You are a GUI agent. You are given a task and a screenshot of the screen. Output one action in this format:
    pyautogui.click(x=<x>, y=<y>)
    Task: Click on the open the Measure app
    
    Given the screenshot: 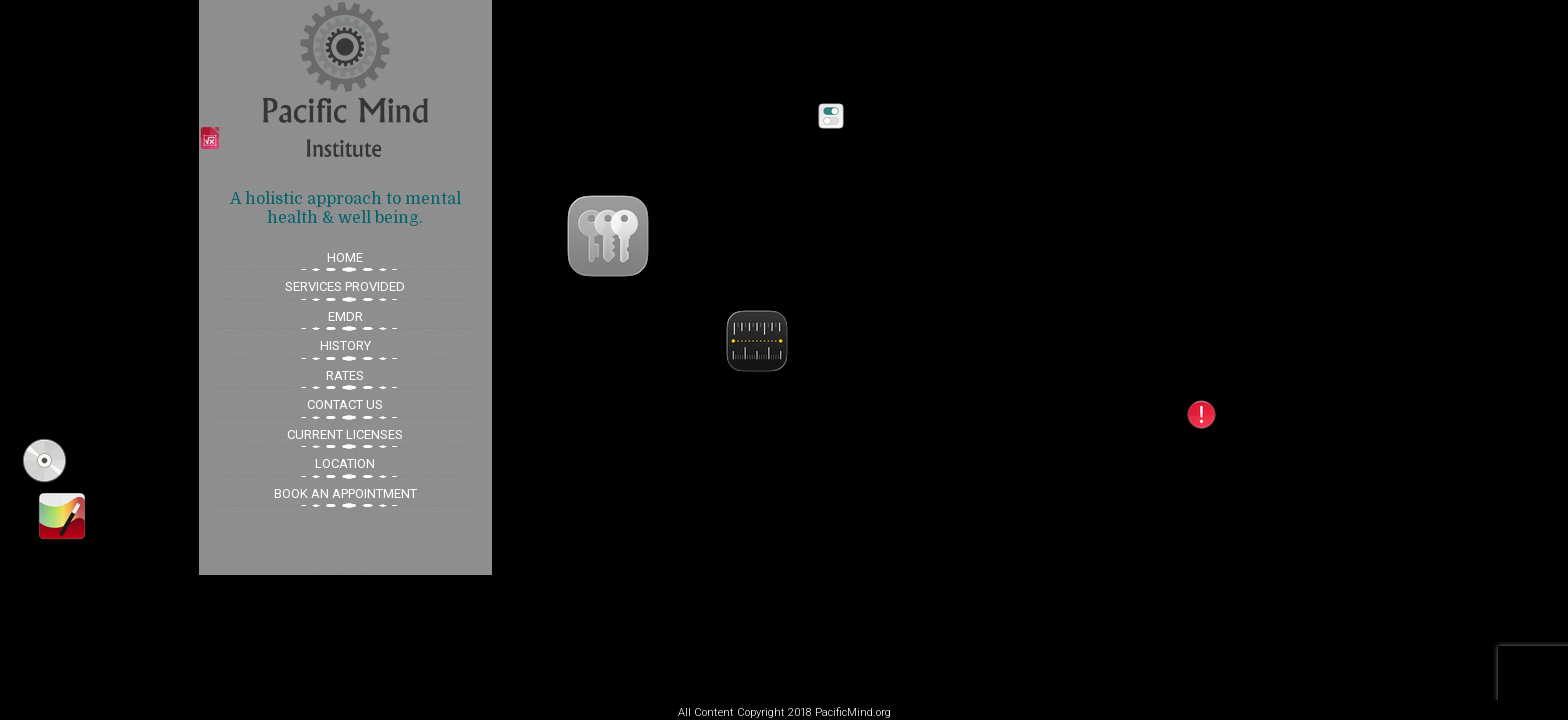 What is the action you would take?
    pyautogui.click(x=757, y=341)
    